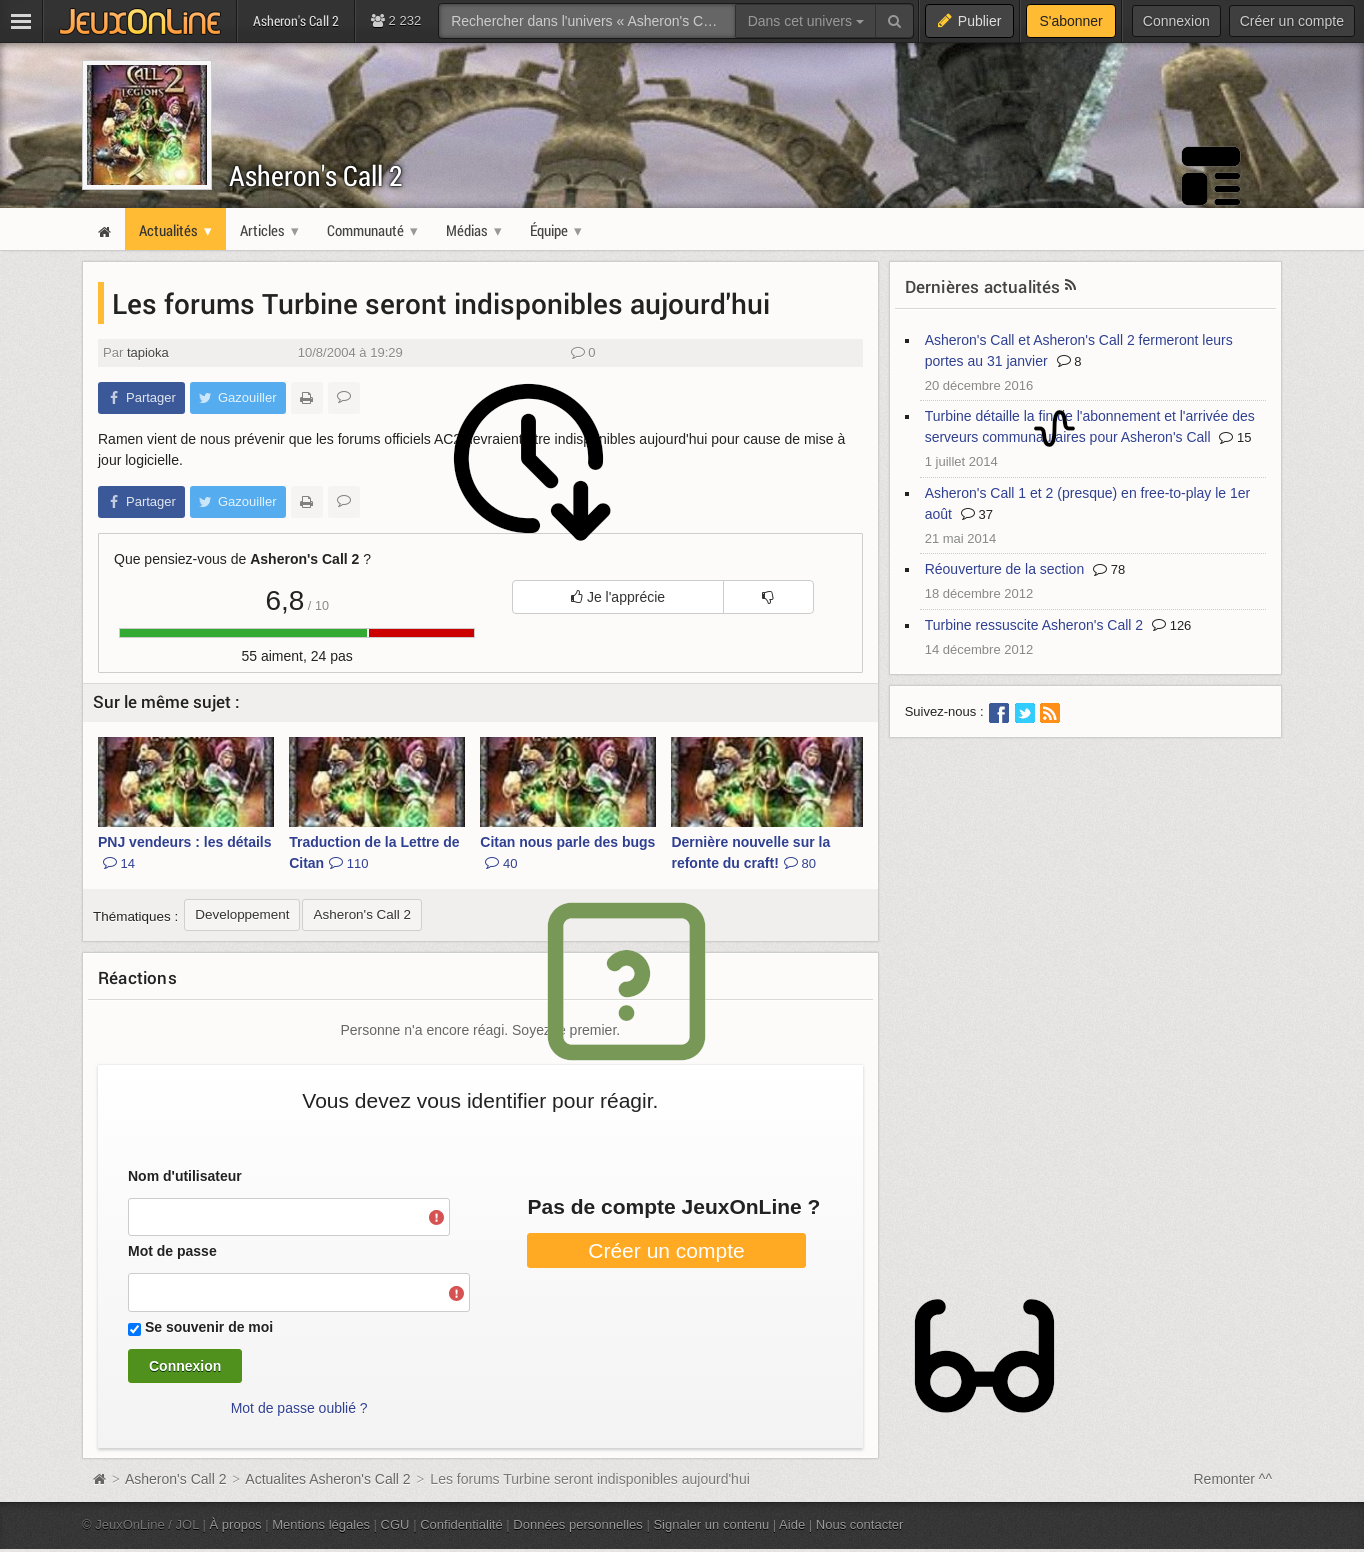  Describe the element at coordinates (1211, 176) in the screenshot. I see `access document templates` at that location.